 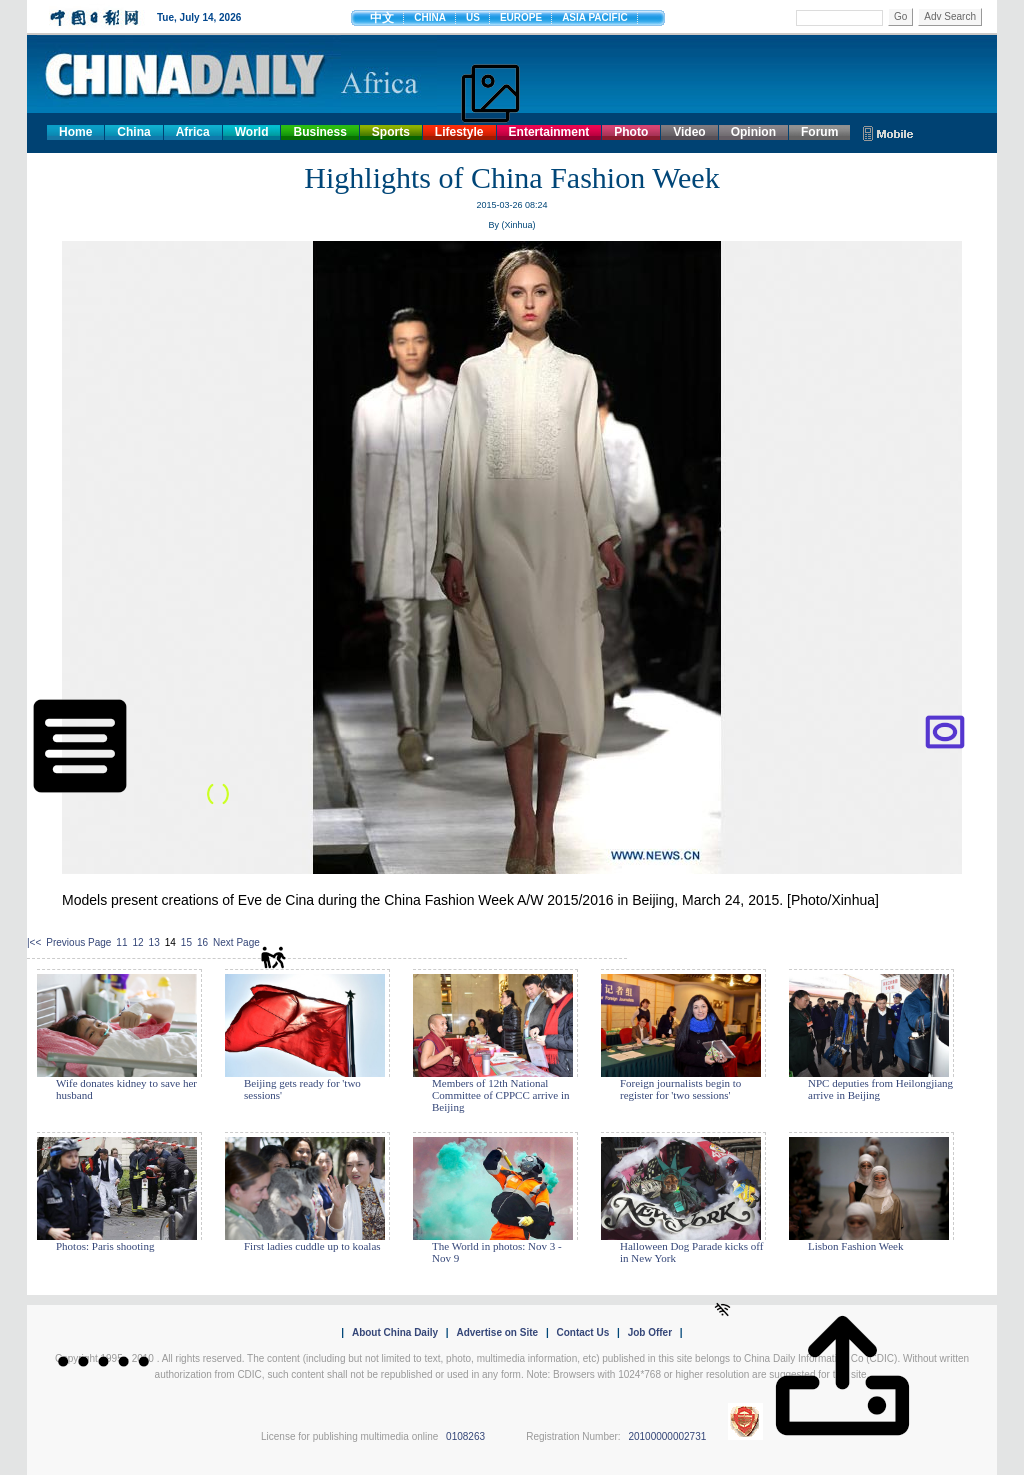 What do you see at coordinates (273, 957) in the screenshot?
I see `indicates evacuation or emergency exit in progress` at bounding box center [273, 957].